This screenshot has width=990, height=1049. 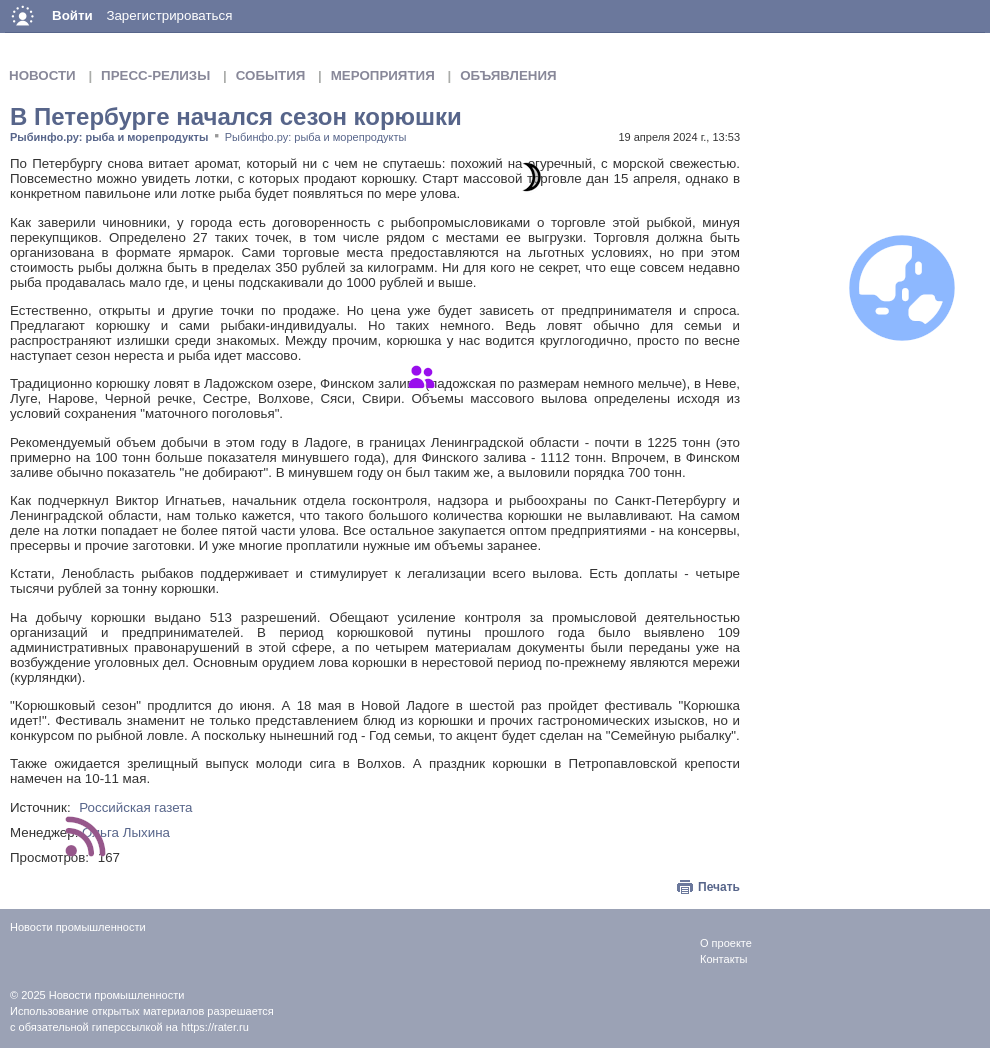 What do you see at coordinates (531, 177) in the screenshot?
I see `toggle dark mode or night theme` at bounding box center [531, 177].